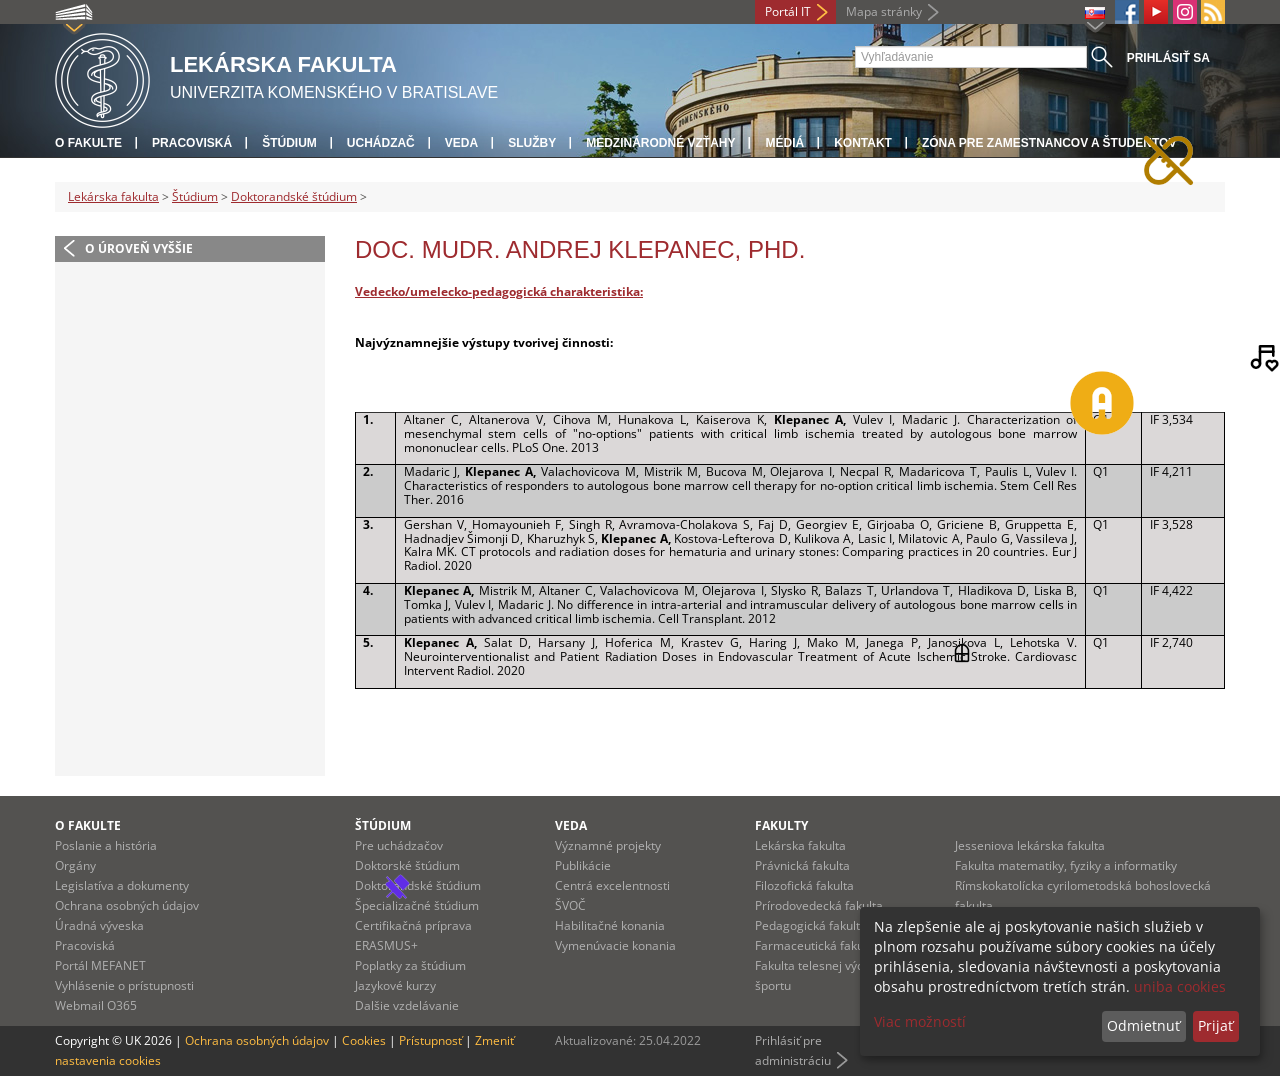 This screenshot has height=1076, width=1280. What do you see at coordinates (1102, 403) in the screenshot?
I see `select option A in a multiple choice interface` at bounding box center [1102, 403].